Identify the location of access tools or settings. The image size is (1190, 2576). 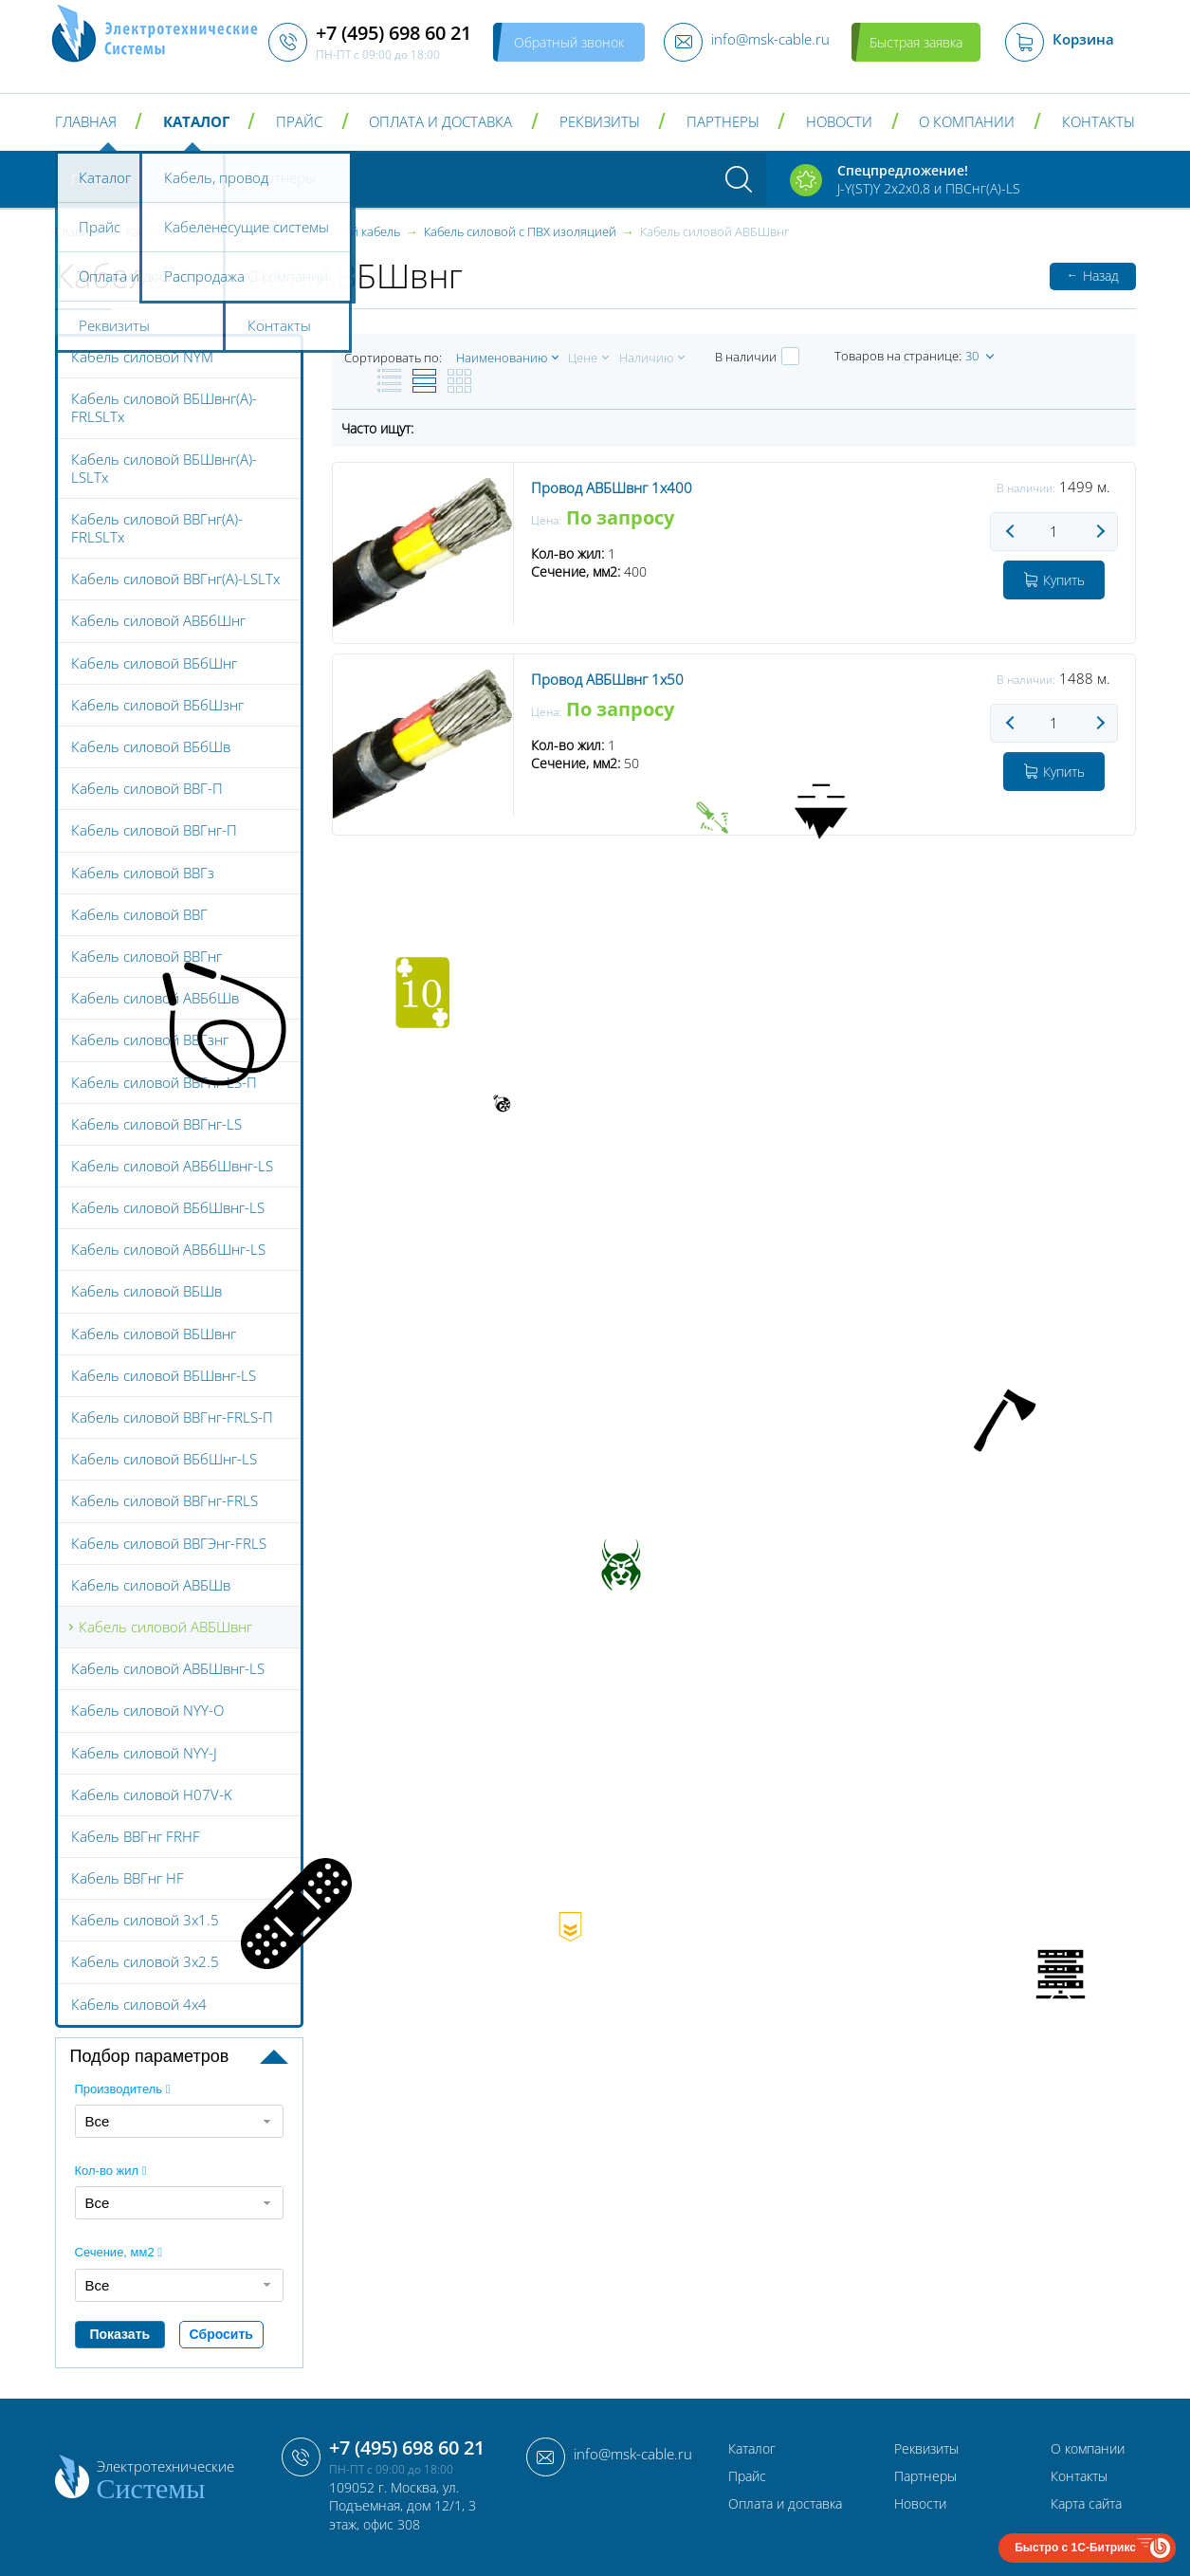
(712, 818).